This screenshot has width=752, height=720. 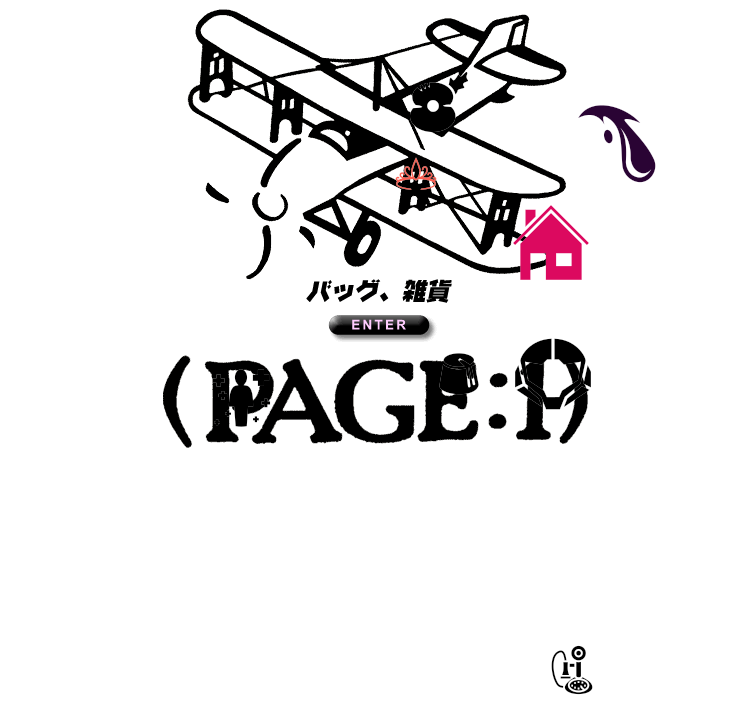 I want to click on indicates a slime or liquid-based ability in a game, so click(x=616, y=144).